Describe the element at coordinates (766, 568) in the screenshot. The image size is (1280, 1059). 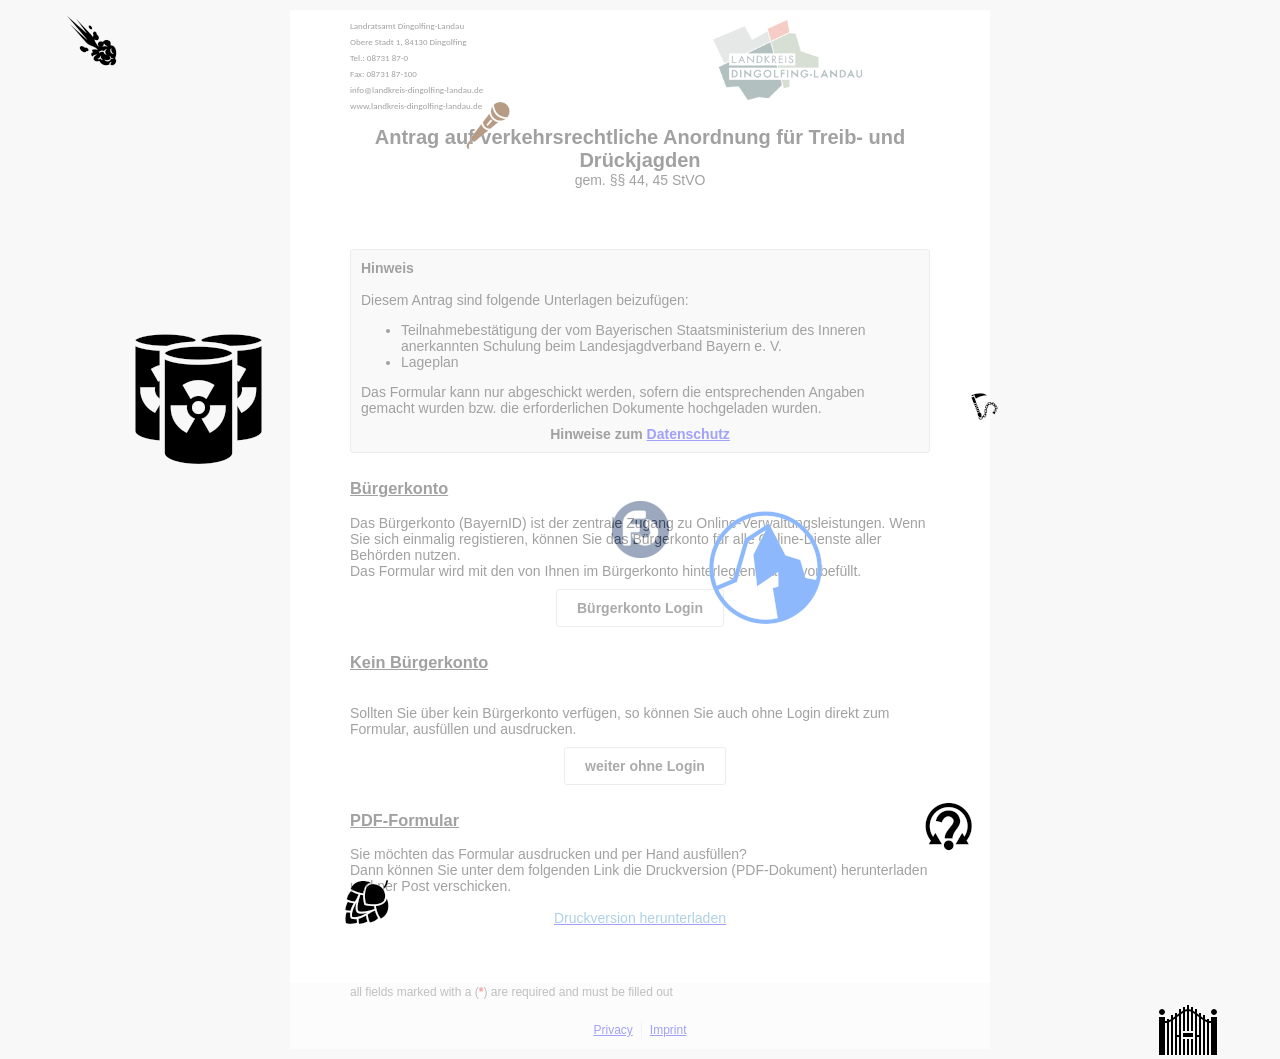
I see `view mountain or peak location` at that location.